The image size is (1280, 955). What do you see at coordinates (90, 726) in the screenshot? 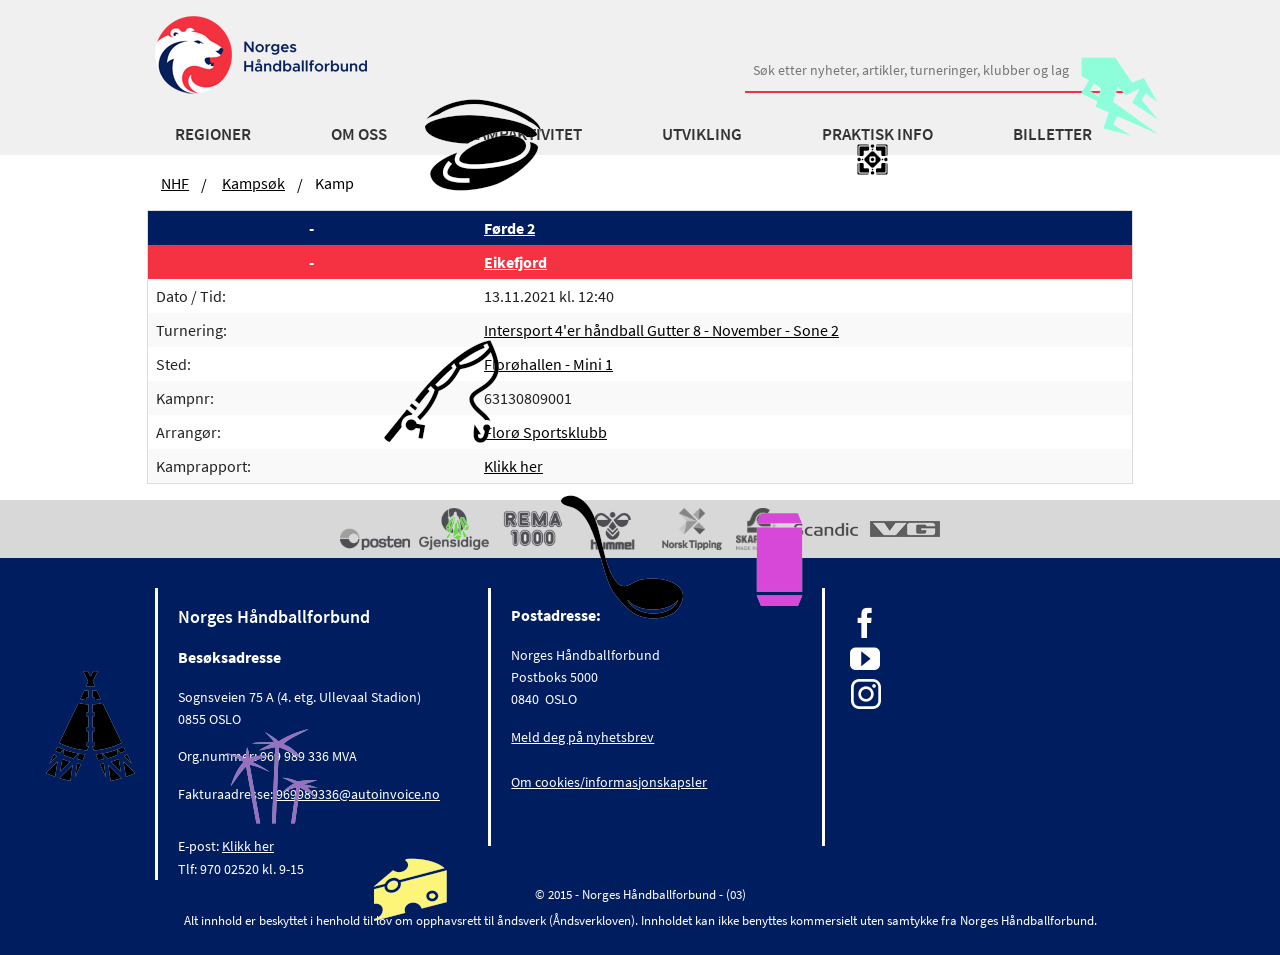
I see `access camping or outdoor activity features` at bounding box center [90, 726].